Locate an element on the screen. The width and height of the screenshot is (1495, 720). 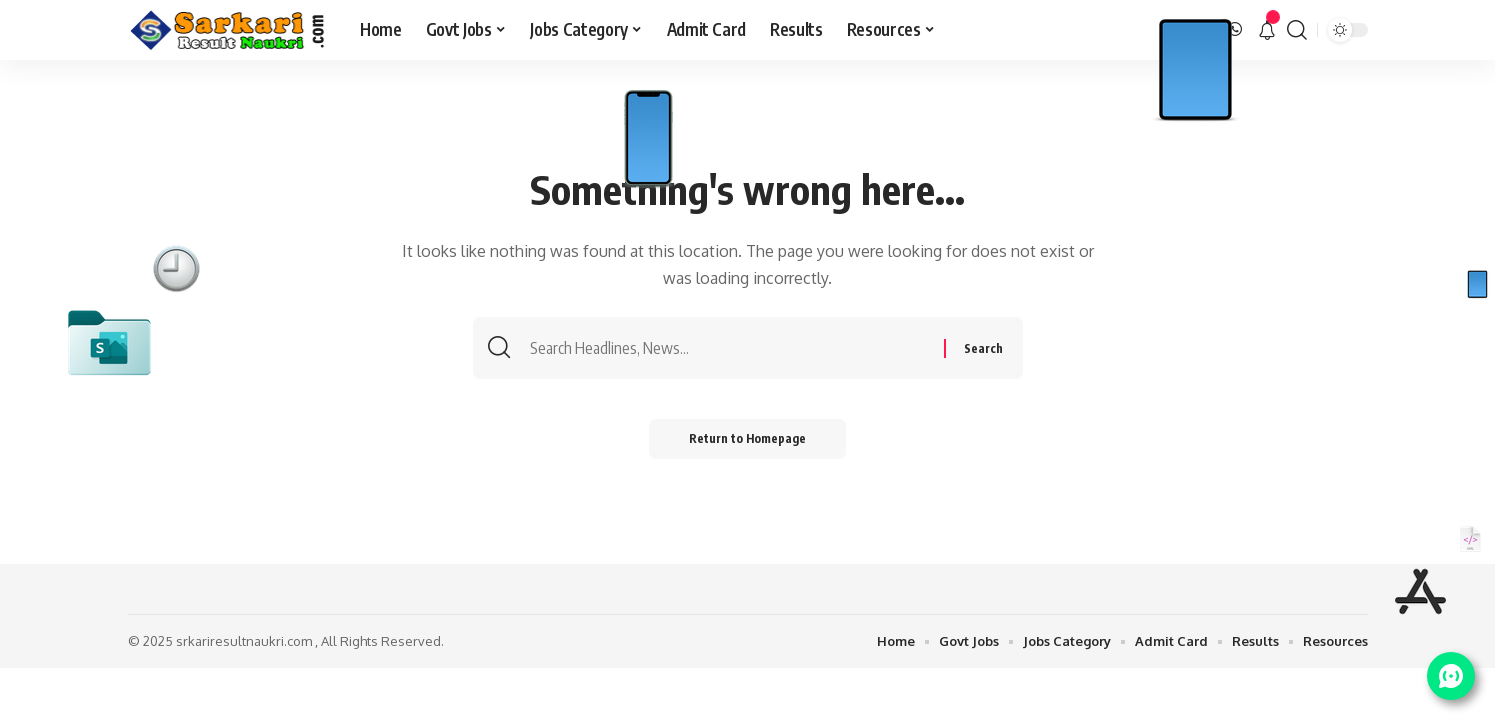
open folder containing microsoft sway files is located at coordinates (109, 345).